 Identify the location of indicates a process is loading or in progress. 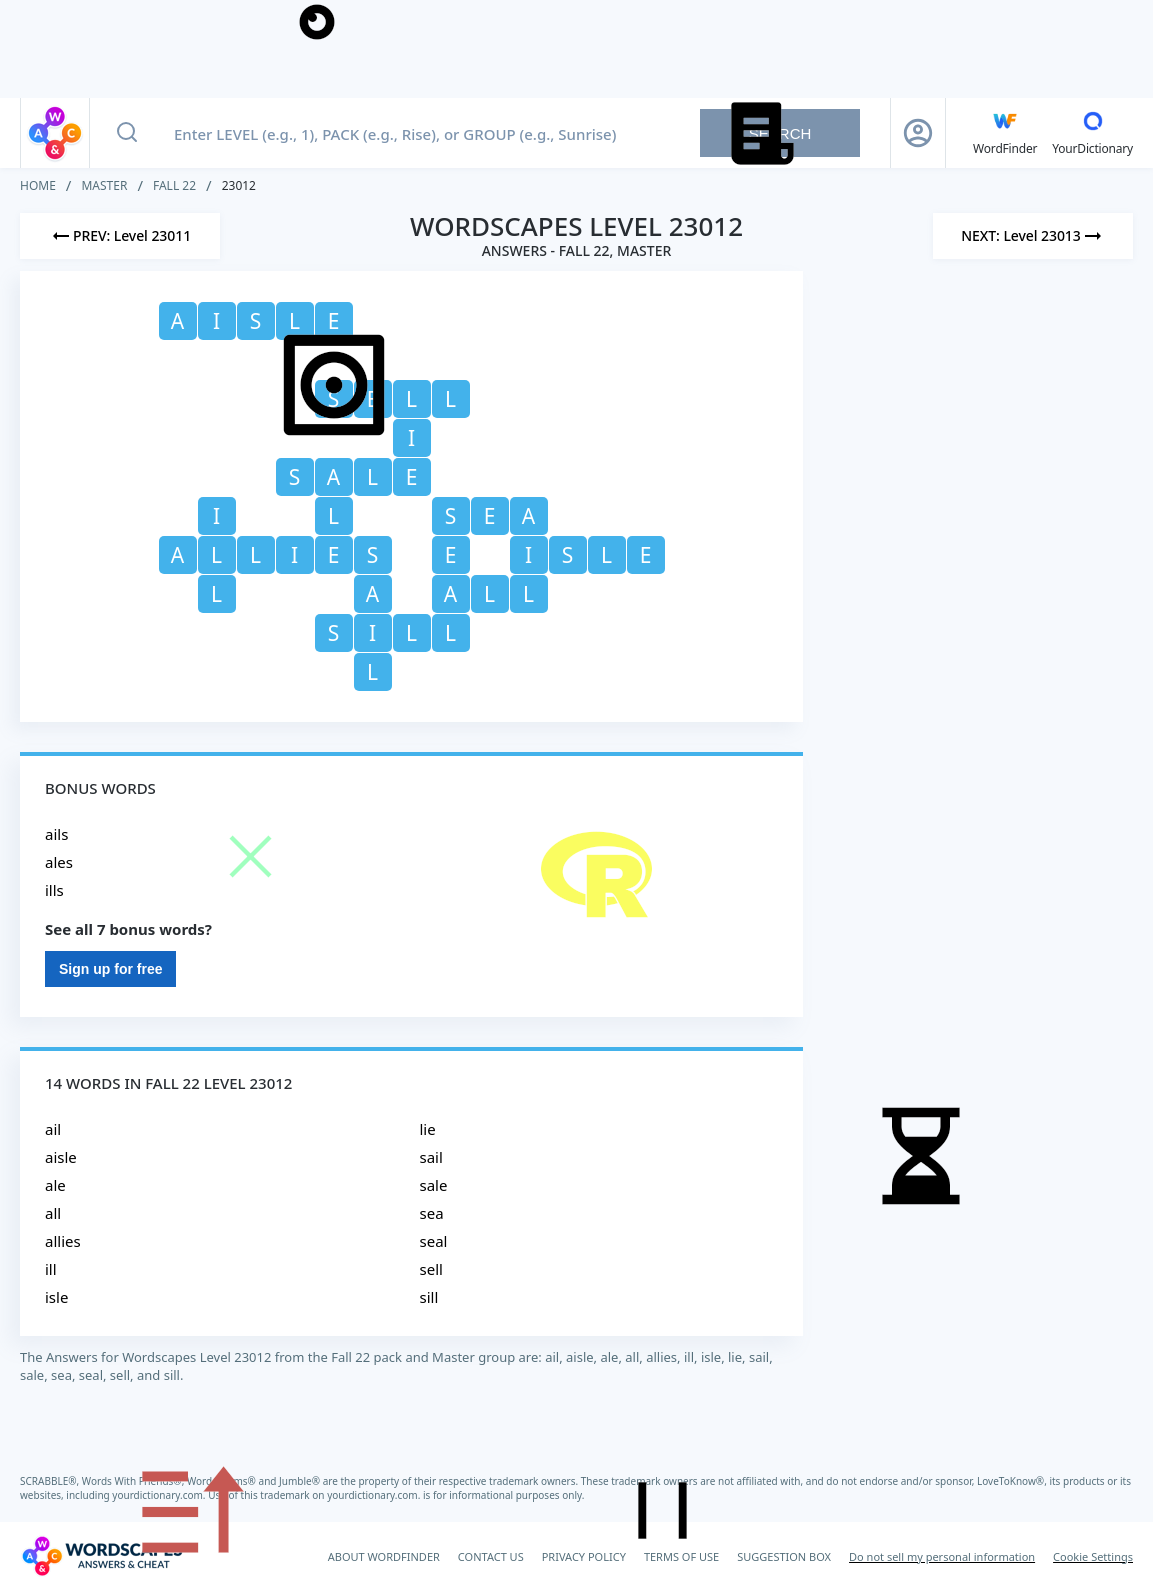
(921, 1156).